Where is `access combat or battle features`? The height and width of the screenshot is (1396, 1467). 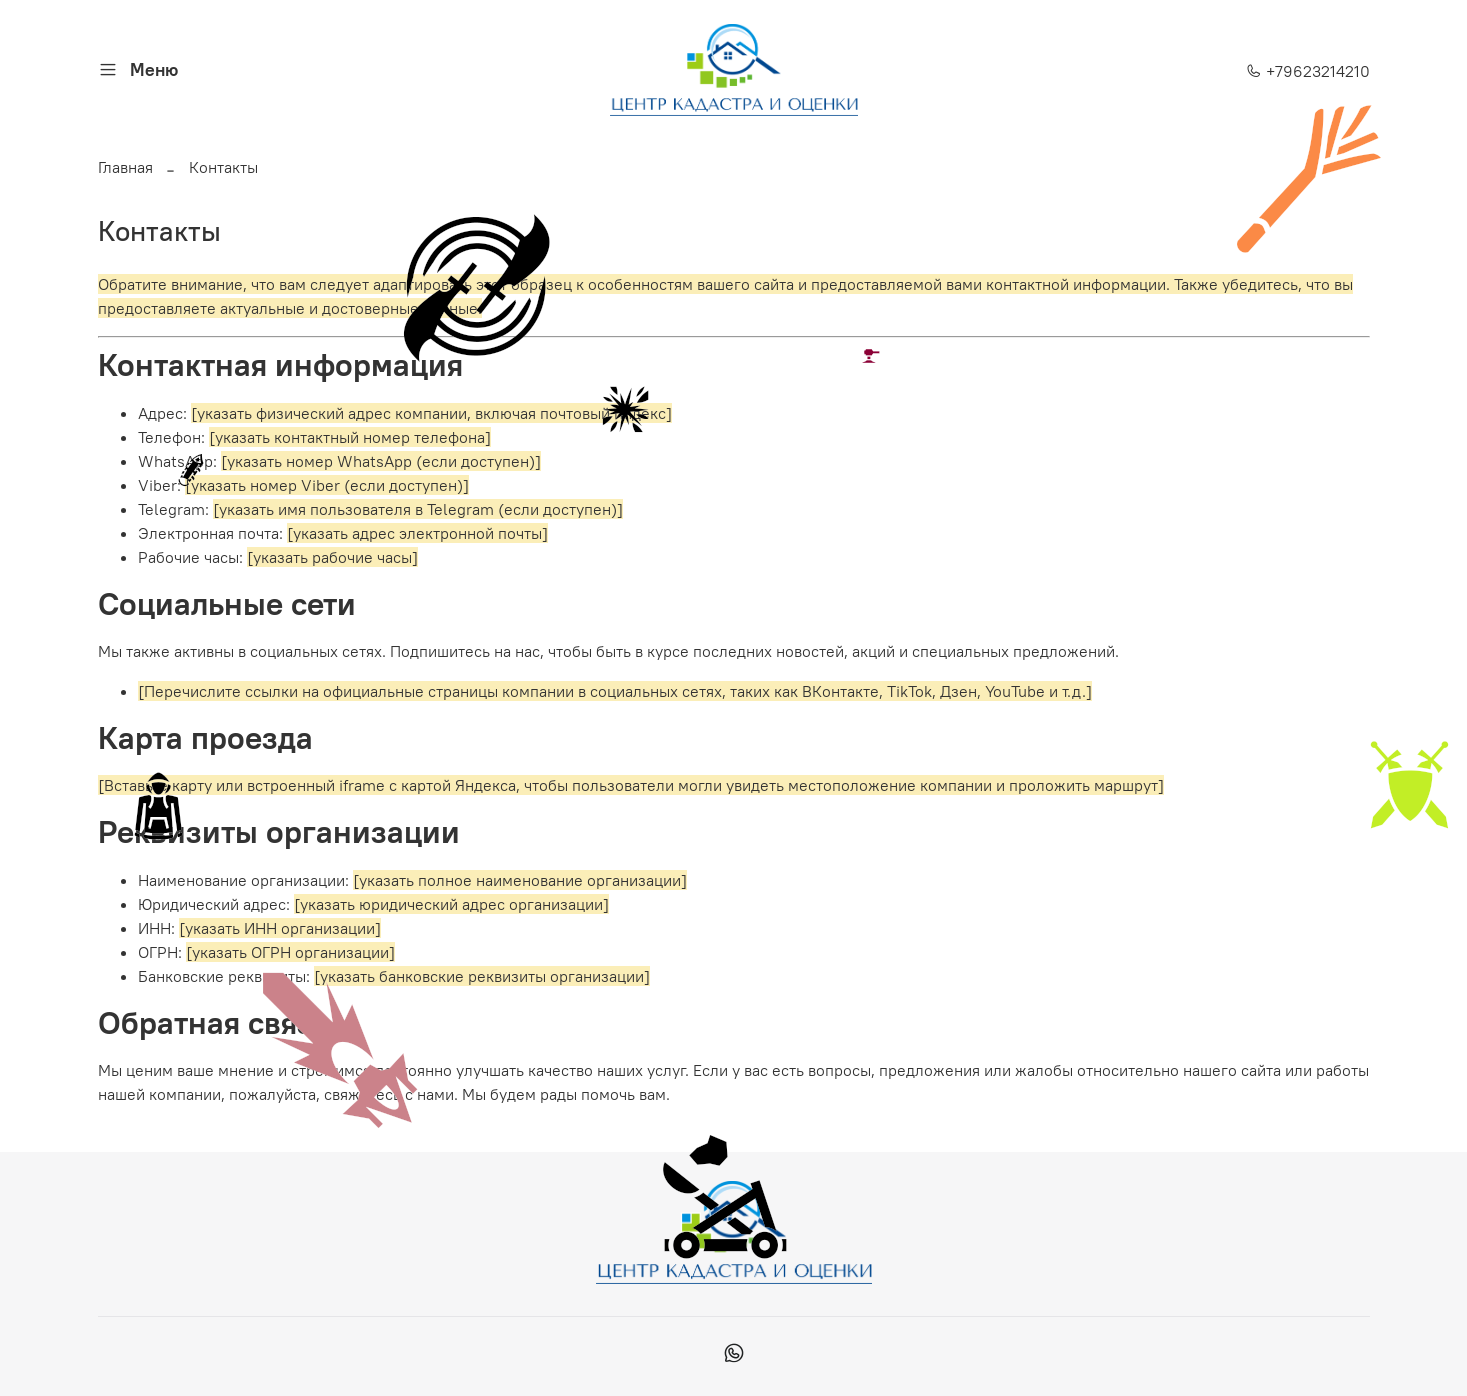
access combat or battle features is located at coordinates (1409, 785).